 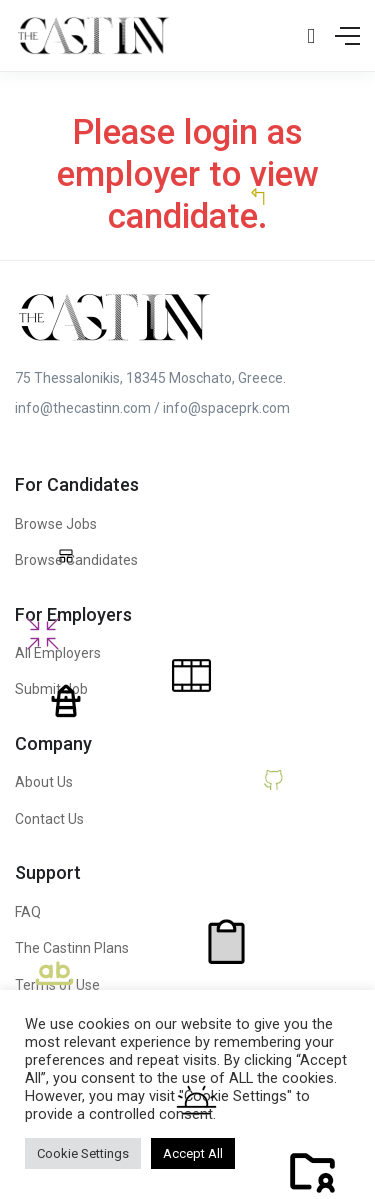 What do you see at coordinates (43, 634) in the screenshot?
I see `collapse or minimize content` at bounding box center [43, 634].